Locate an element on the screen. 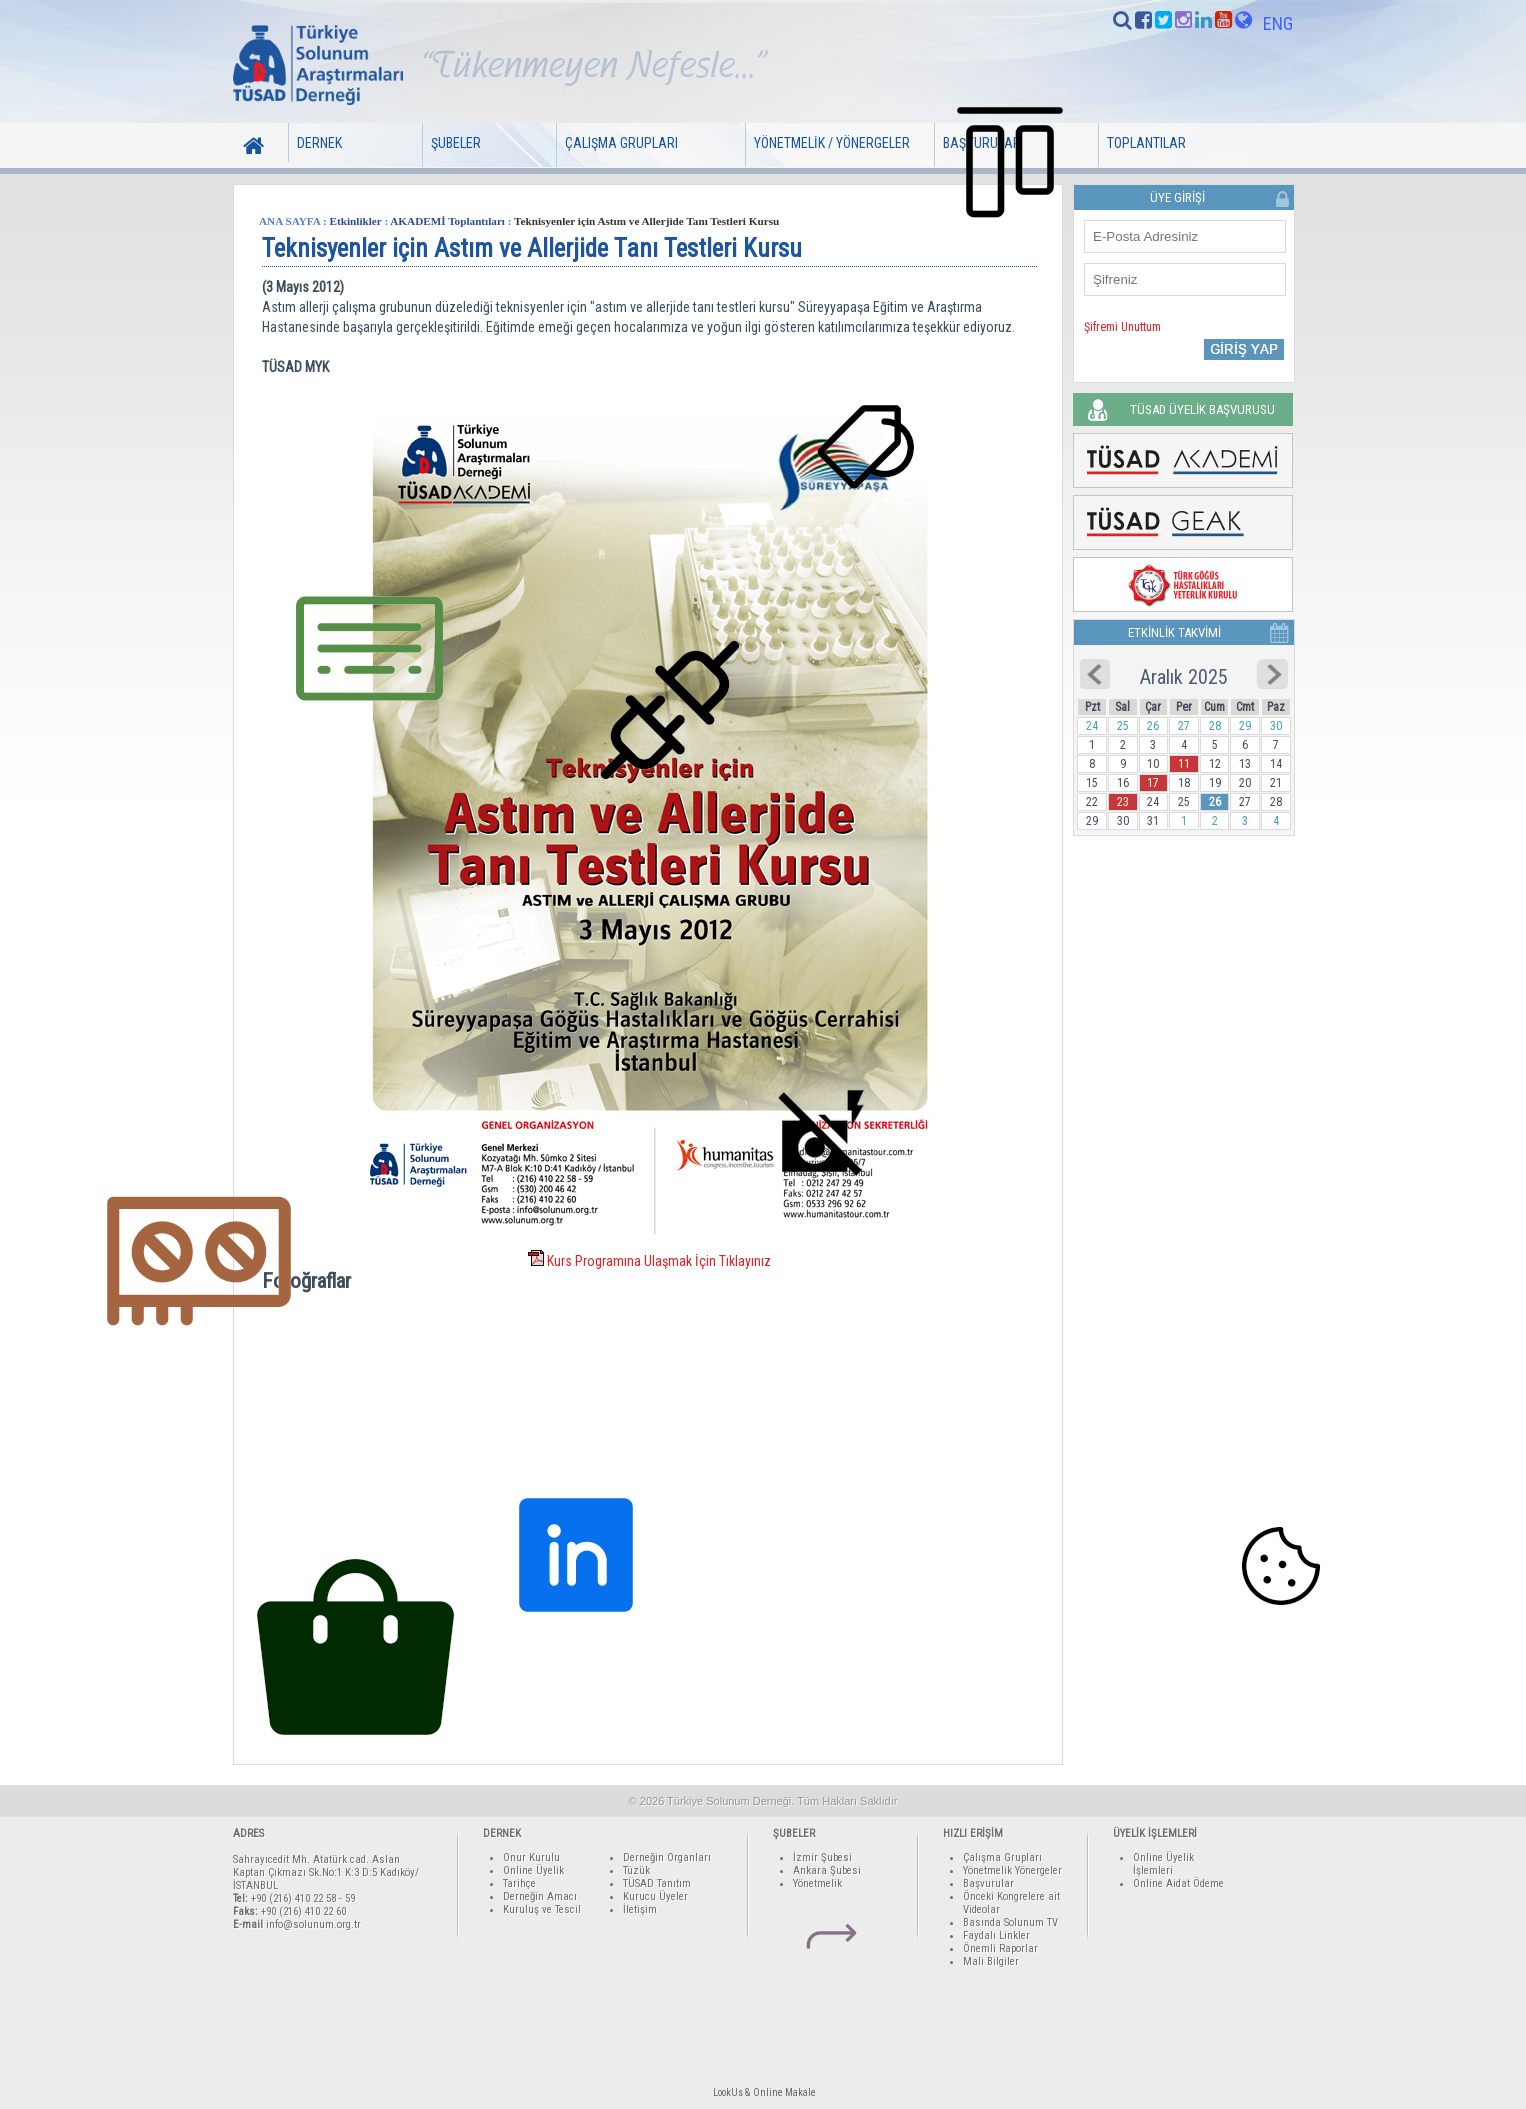 Image resolution: width=1526 pixels, height=2109 pixels. view graphics card or GPU information is located at coordinates (199, 1258).